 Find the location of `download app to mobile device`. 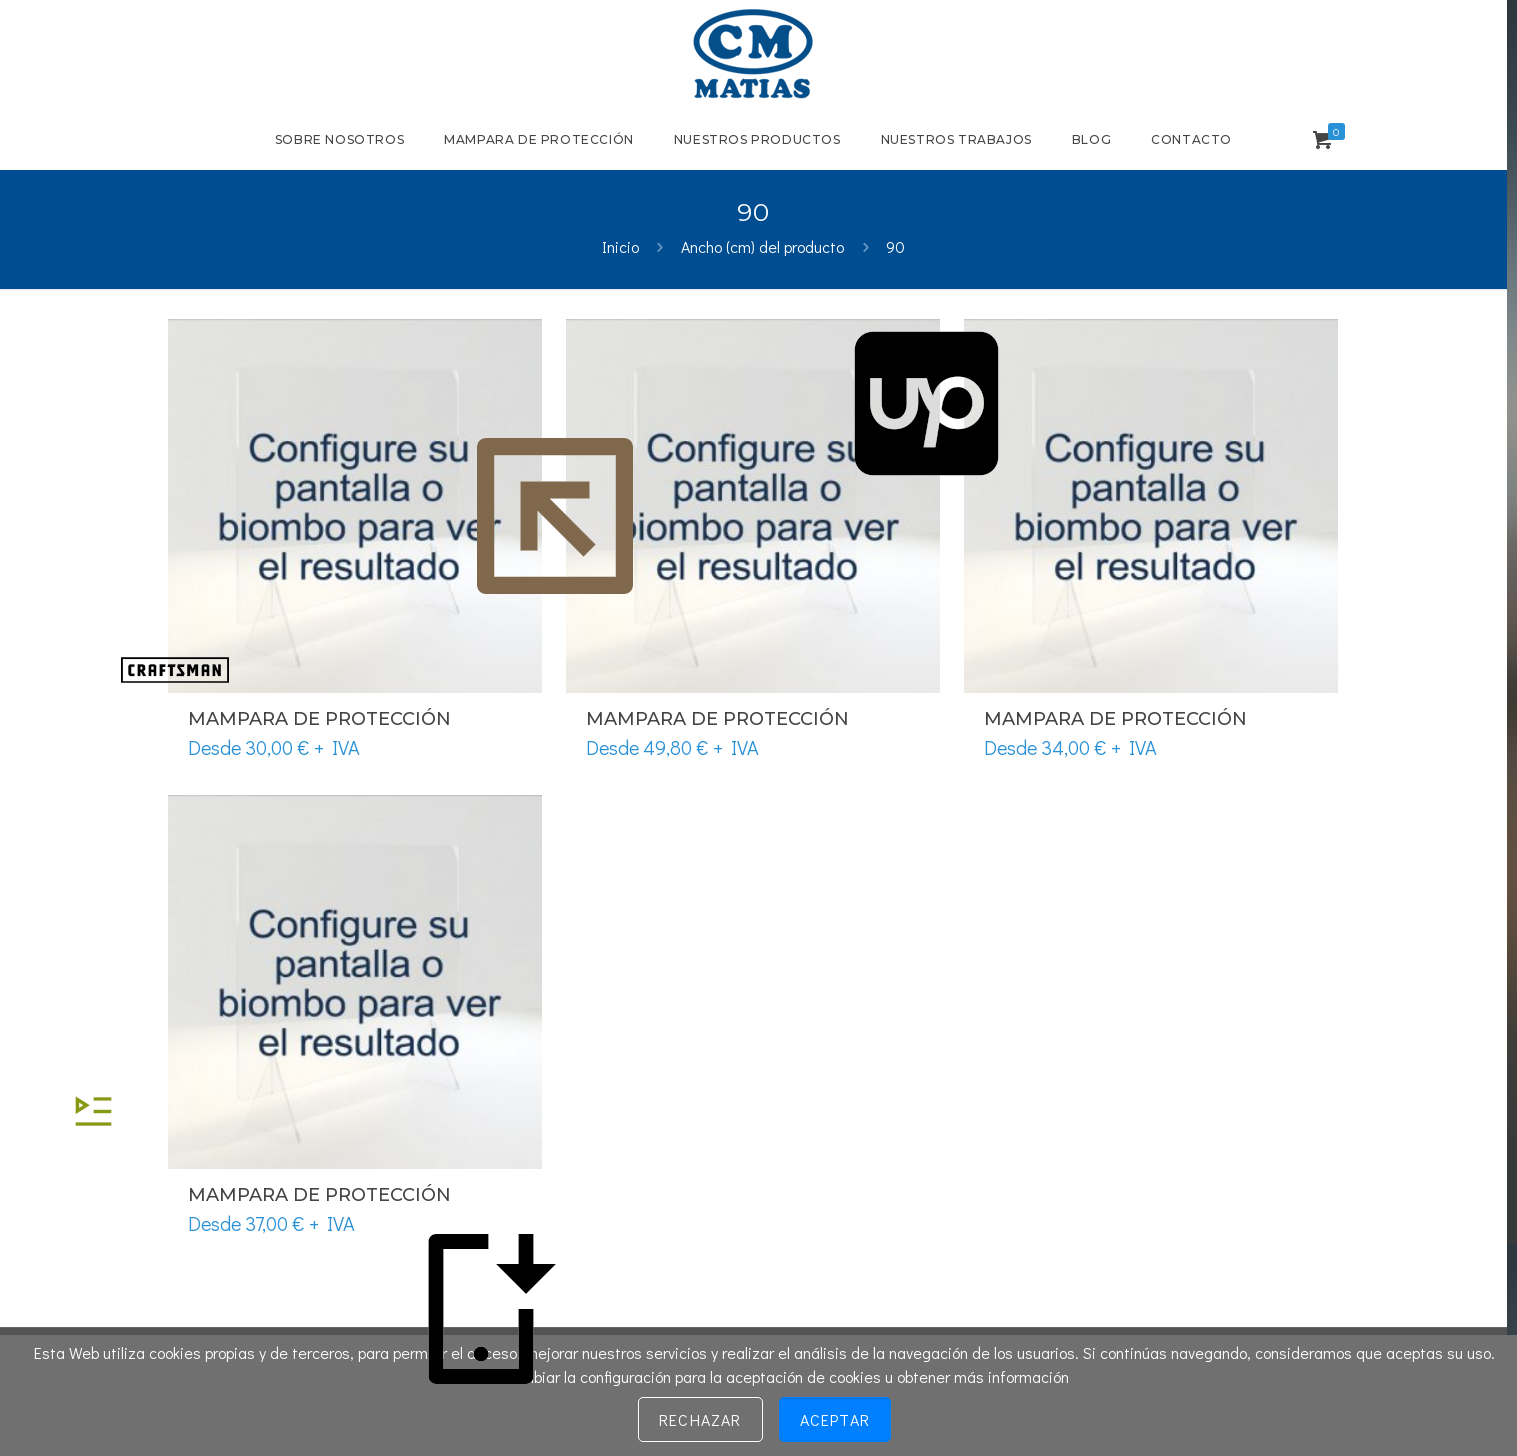

download app to mobile device is located at coordinates (481, 1309).